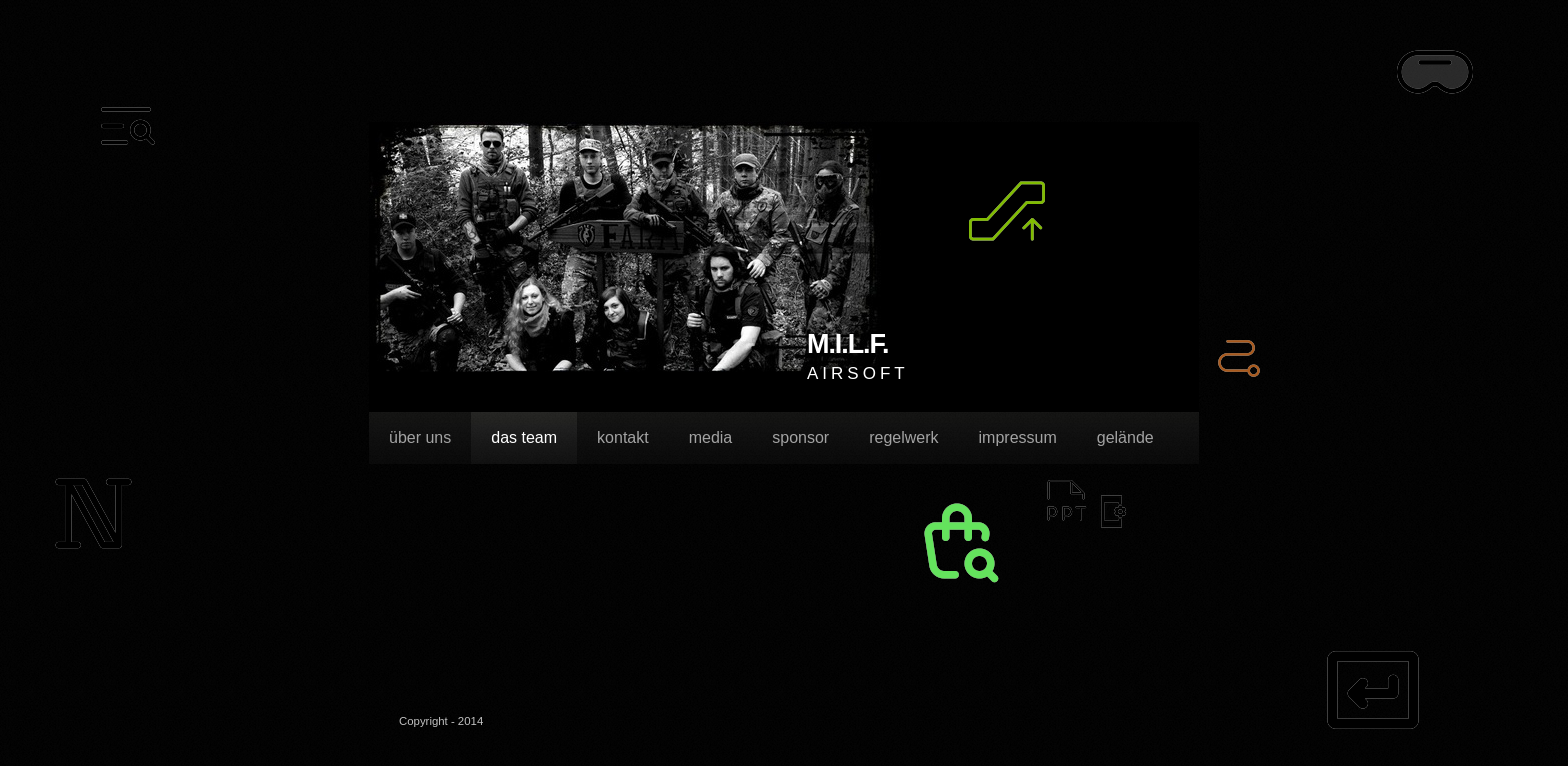  I want to click on open a PowerPoint presentation file, so click(1066, 502).